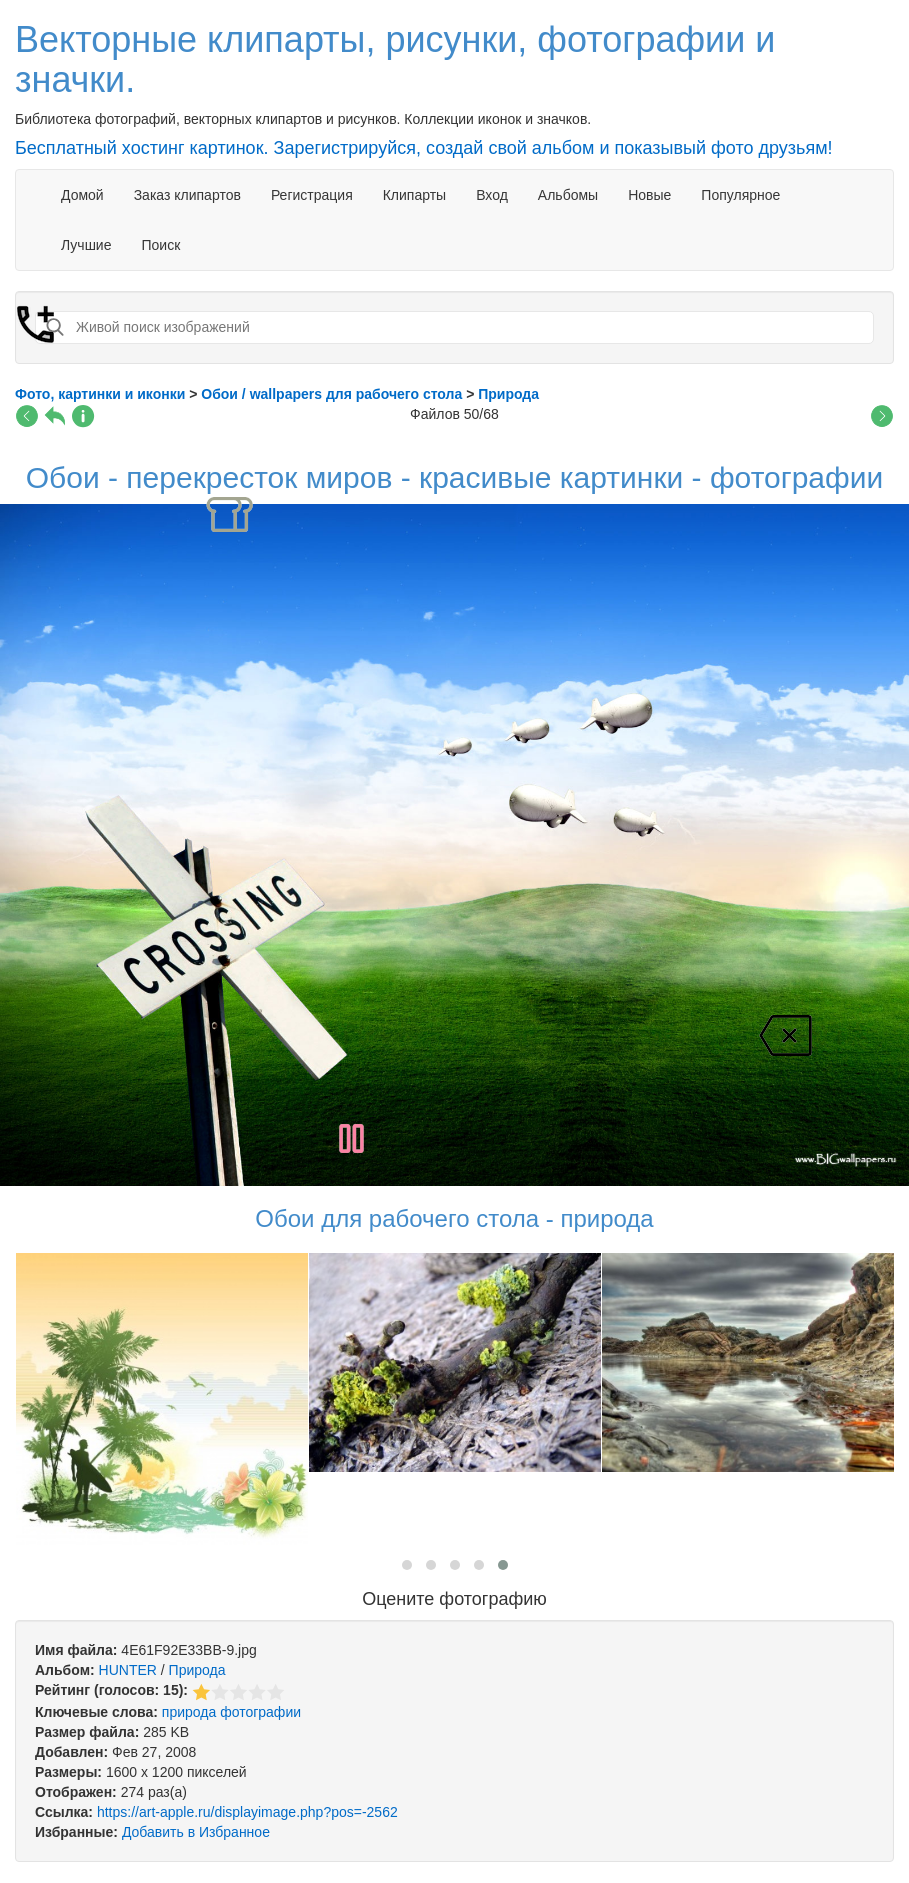 Image resolution: width=909 pixels, height=1883 pixels. Describe the element at coordinates (787, 1035) in the screenshot. I see `delete the last character entered` at that location.